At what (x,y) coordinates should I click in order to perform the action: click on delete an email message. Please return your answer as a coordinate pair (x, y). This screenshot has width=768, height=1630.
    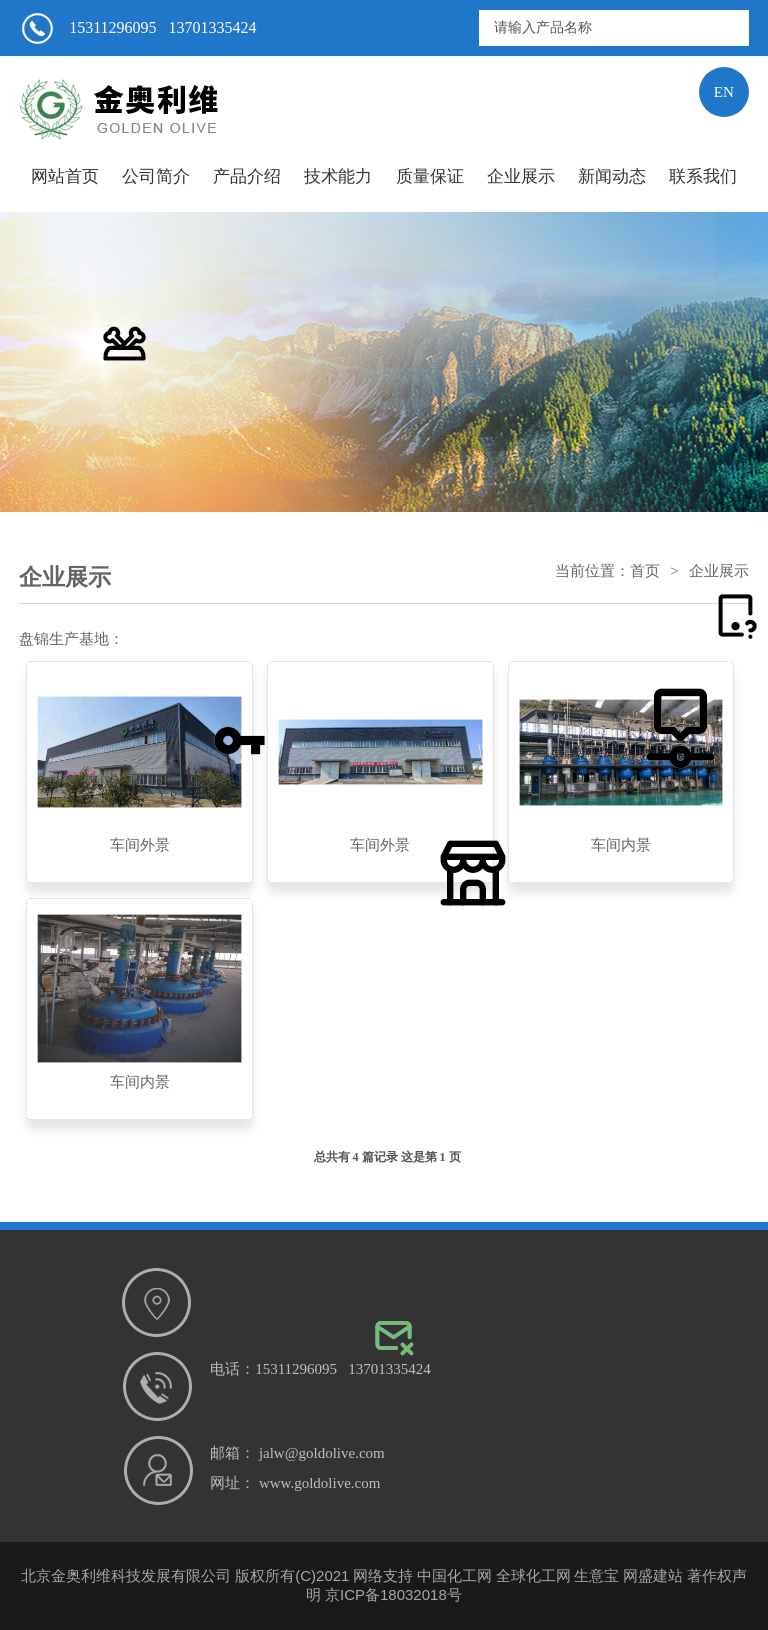
    Looking at the image, I should click on (393, 1335).